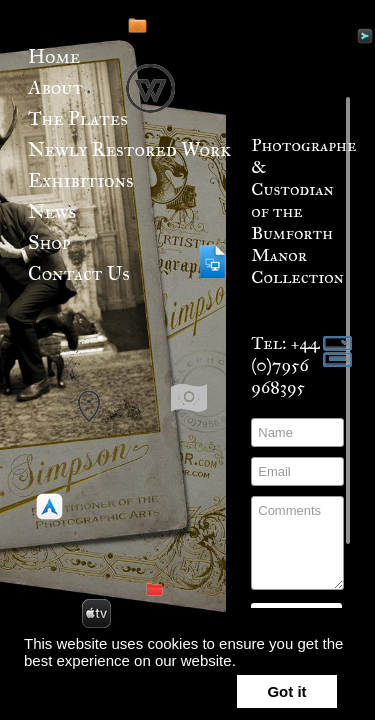 The height and width of the screenshot is (720, 375). What do you see at coordinates (212, 262) in the screenshot?
I see `open a remote desktop connection file` at bounding box center [212, 262].